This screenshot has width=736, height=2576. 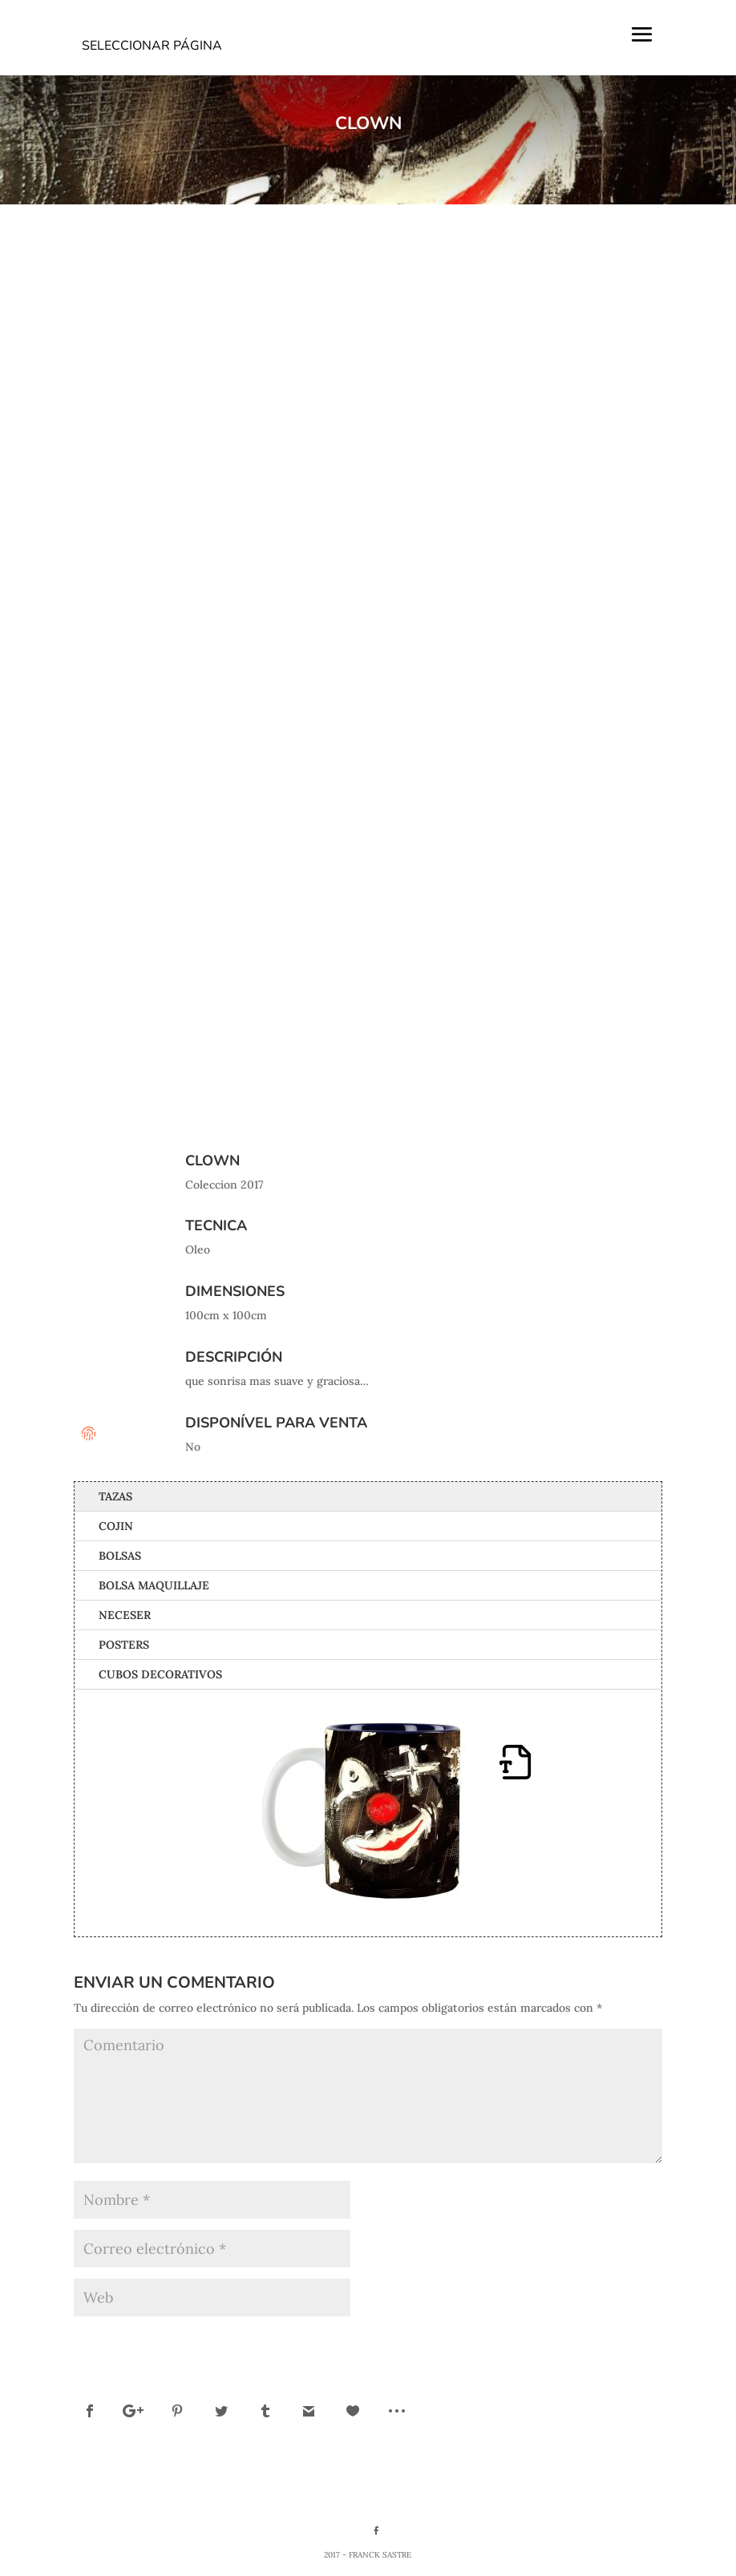 I want to click on text or document file type, so click(x=516, y=1762).